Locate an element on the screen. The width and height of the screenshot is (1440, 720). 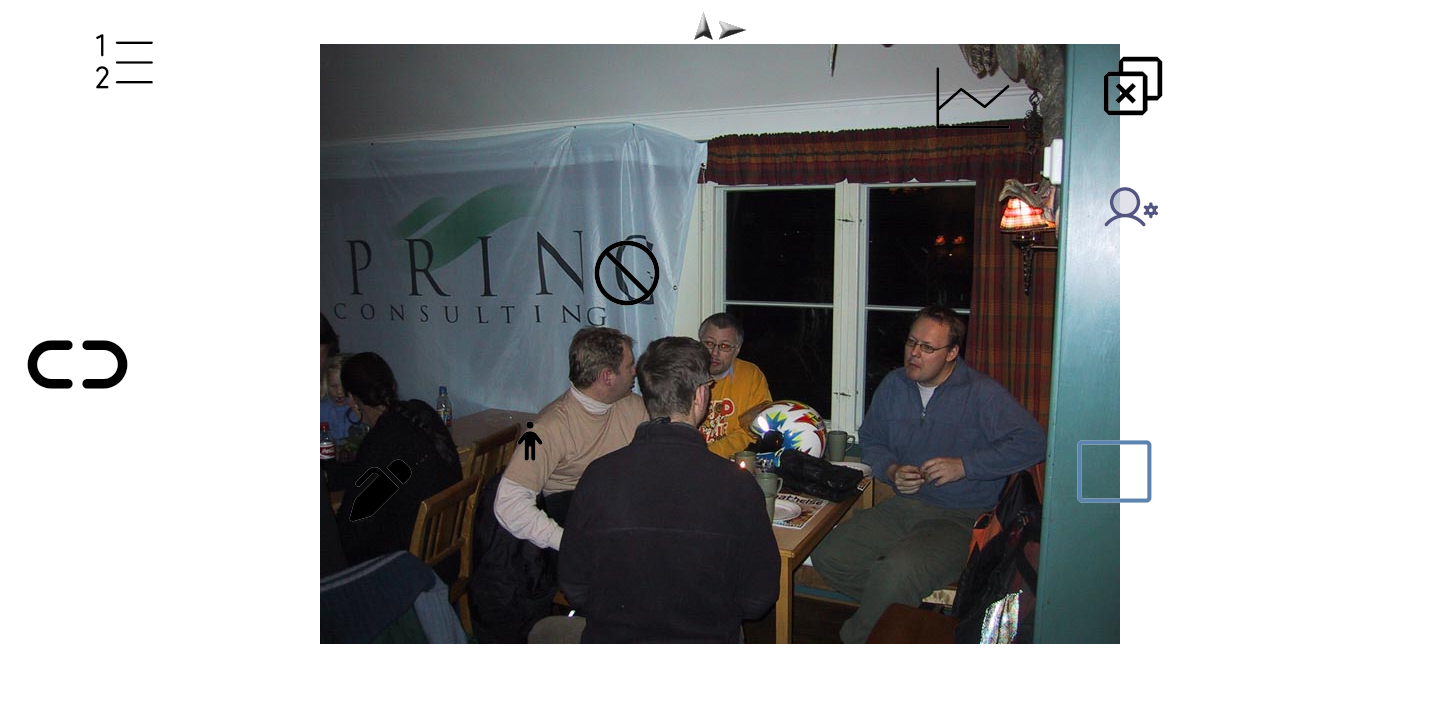
close all open tabs or windows is located at coordinates (1133, 86).